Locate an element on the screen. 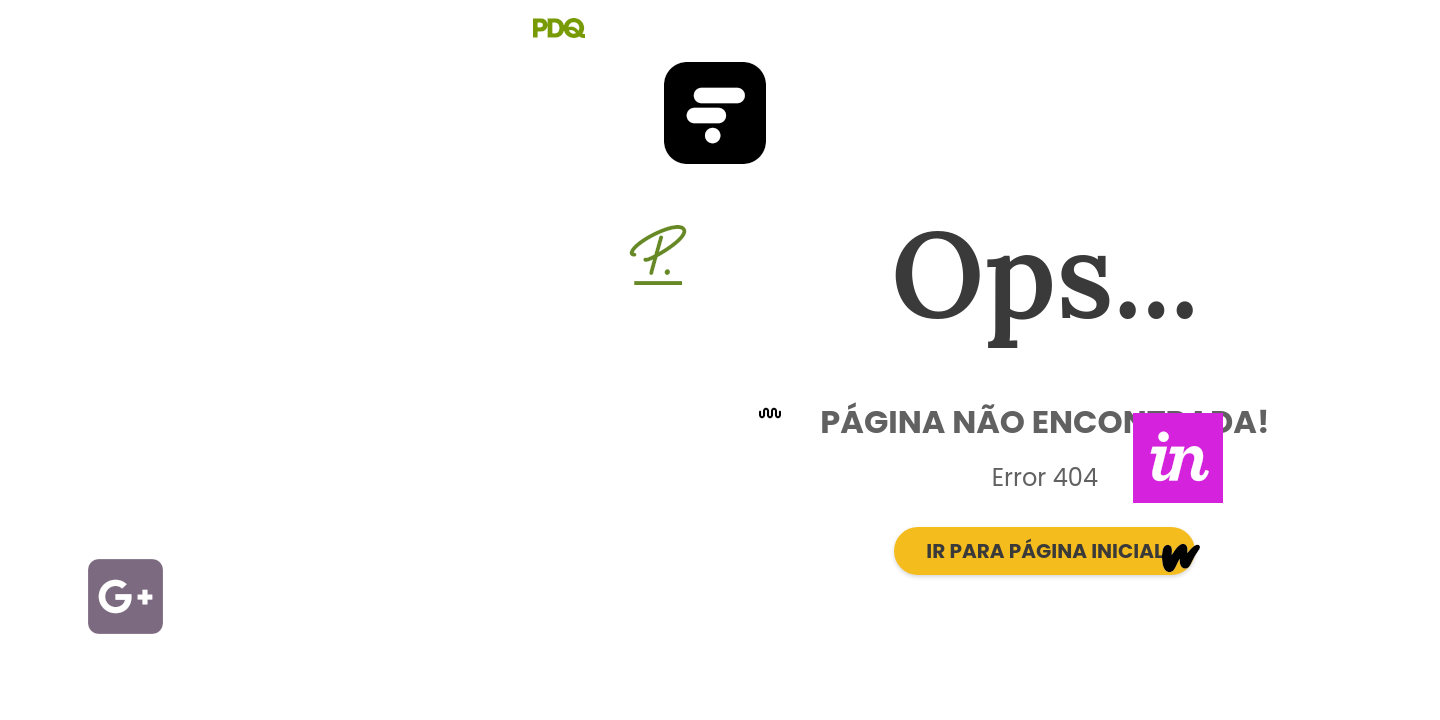 Image resolution: width=1440 pixels, height=720 pixels. open the wattpad app is located at coordinates (1181, 558).